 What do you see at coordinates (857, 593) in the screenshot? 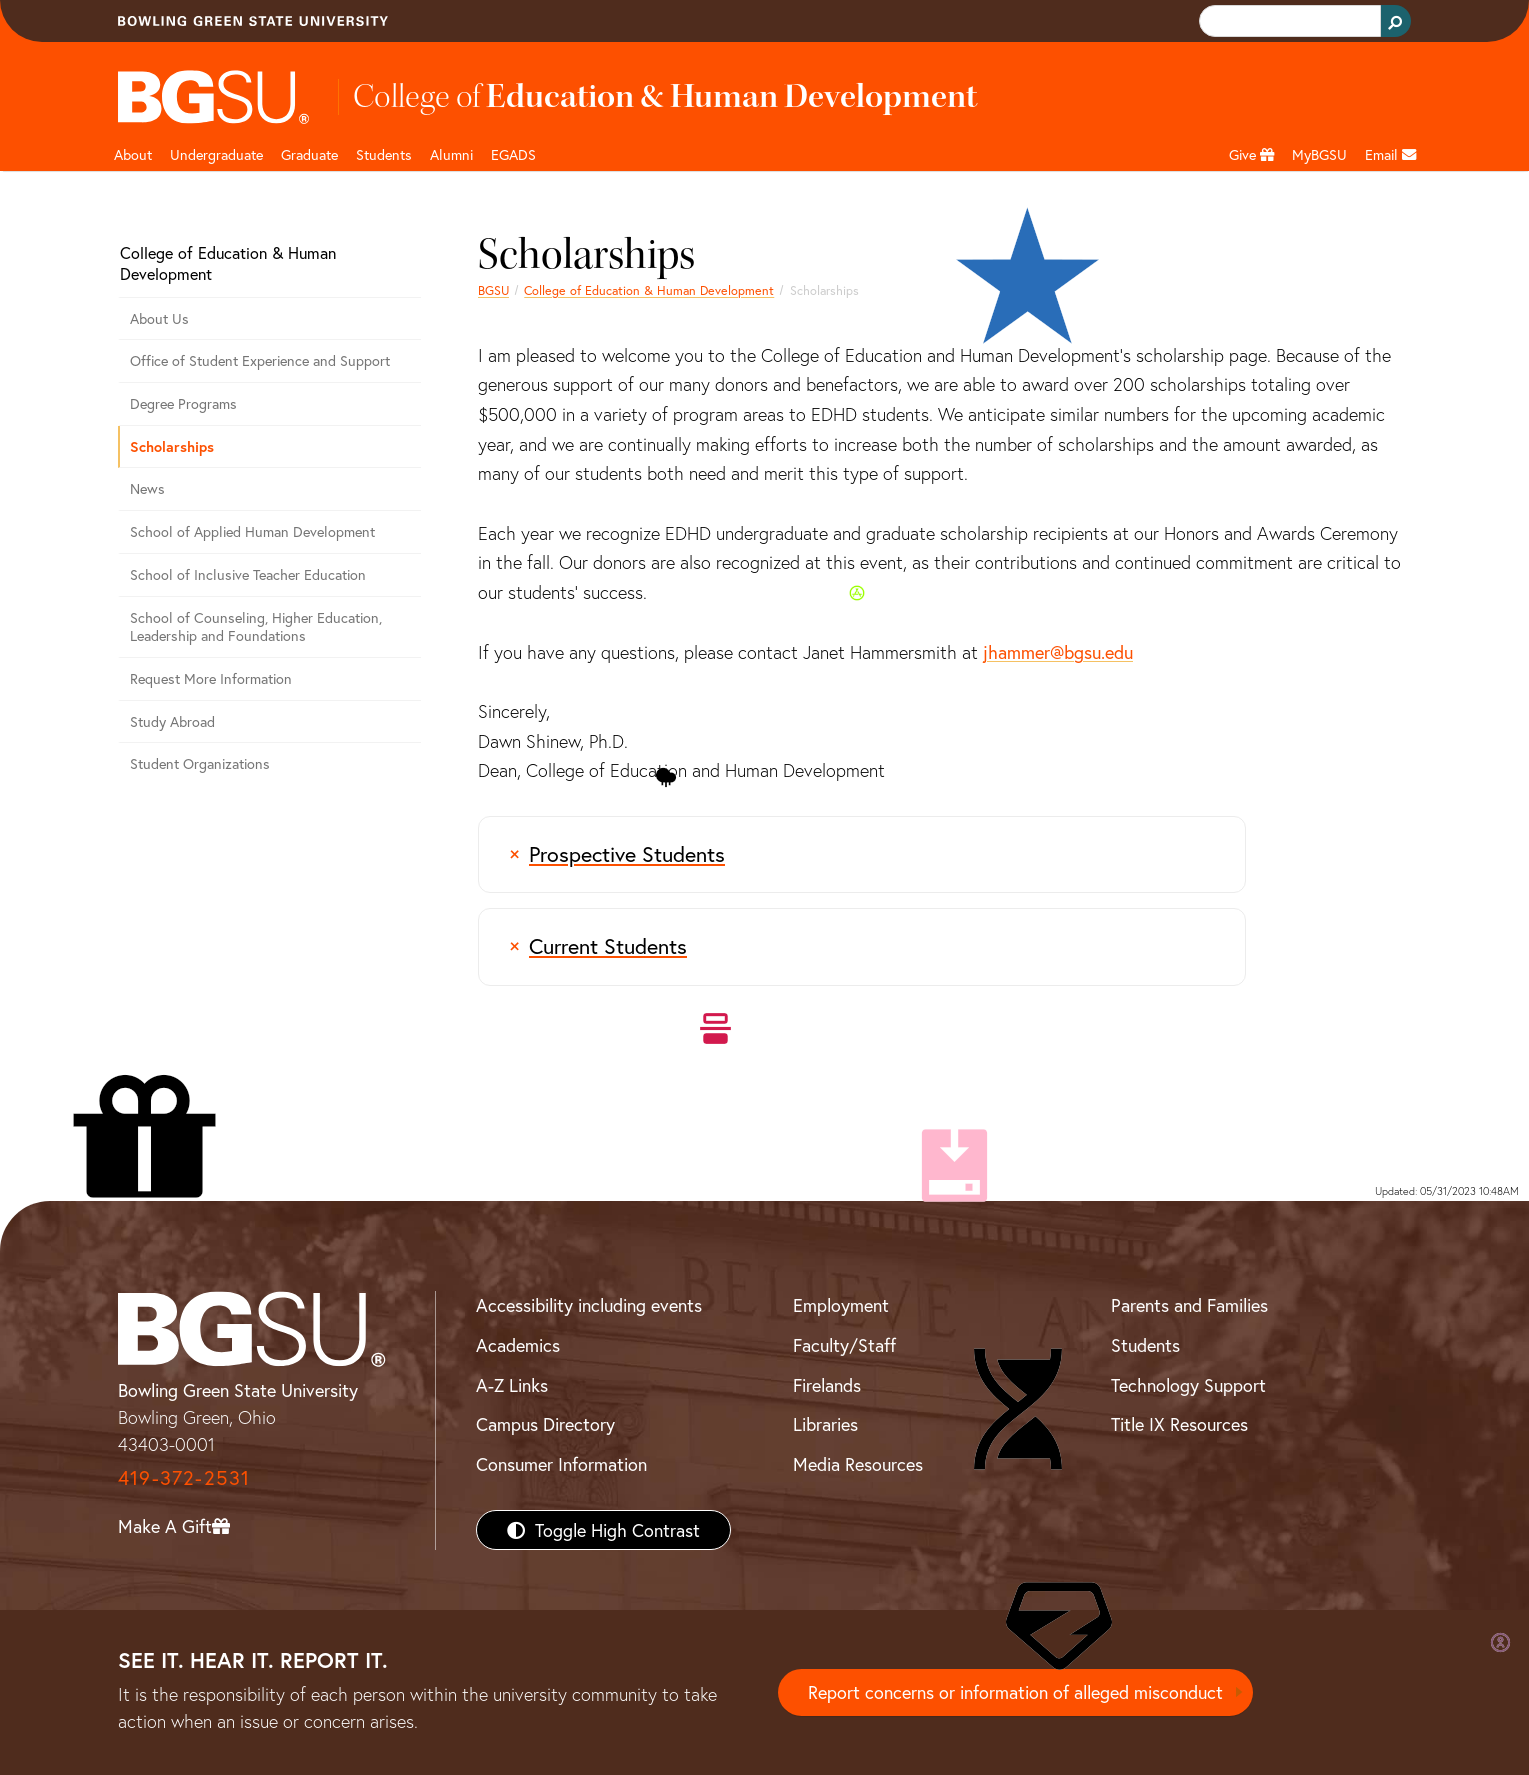
I see `open the App Store` at bounding box center [857, 593].